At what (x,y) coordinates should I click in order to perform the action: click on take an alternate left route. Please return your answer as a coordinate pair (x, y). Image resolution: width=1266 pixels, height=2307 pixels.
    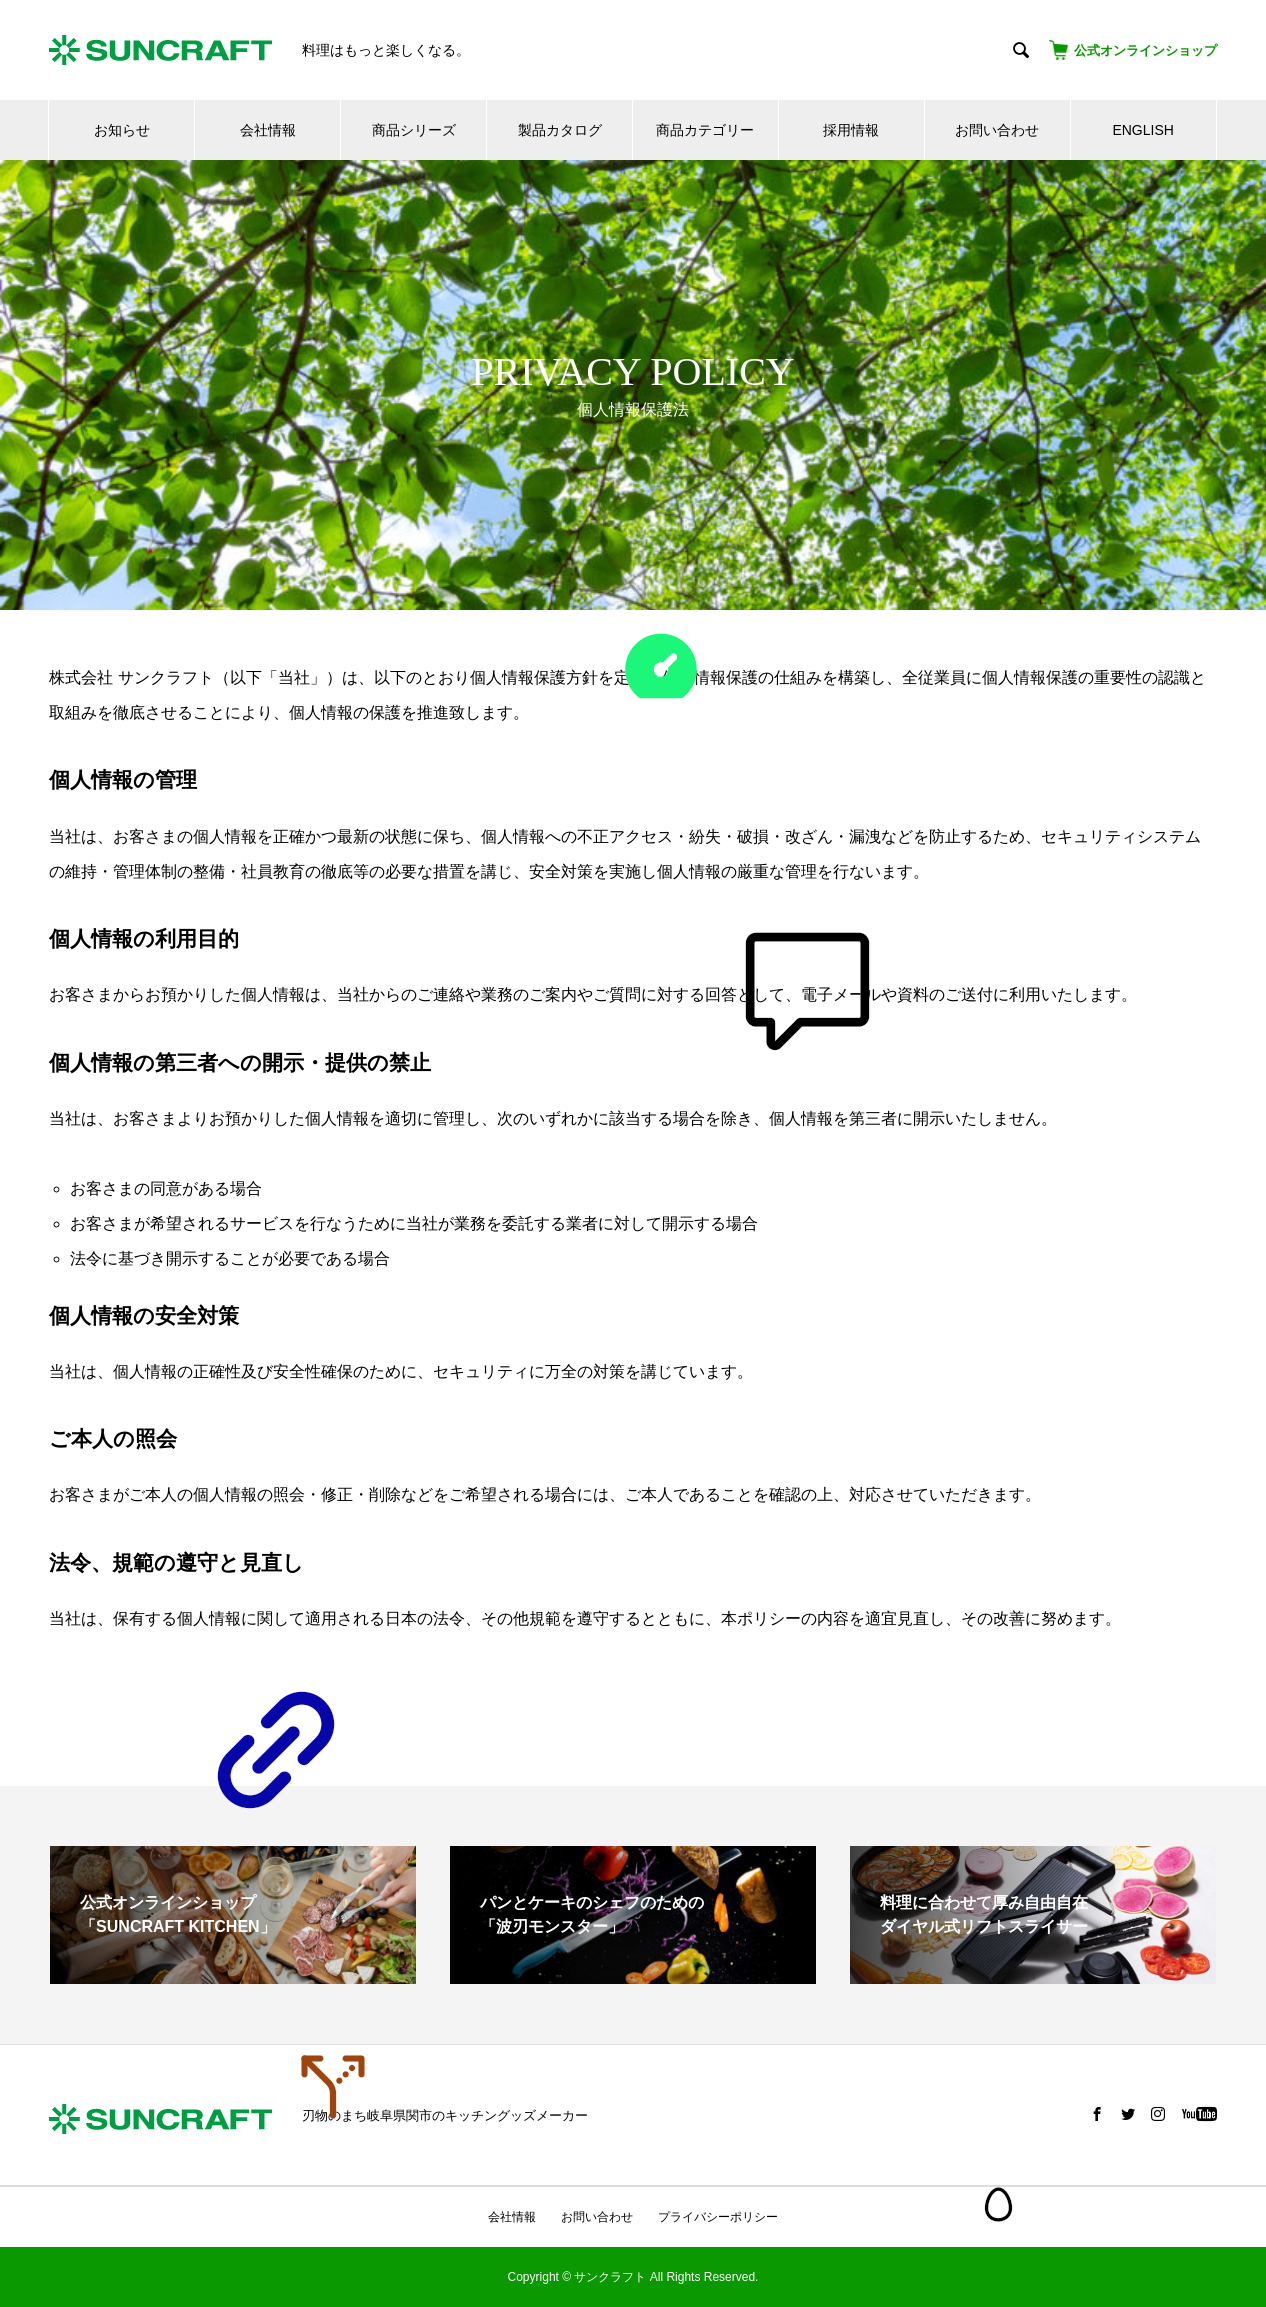
    Looking at the image, I should click on (333, 2087).